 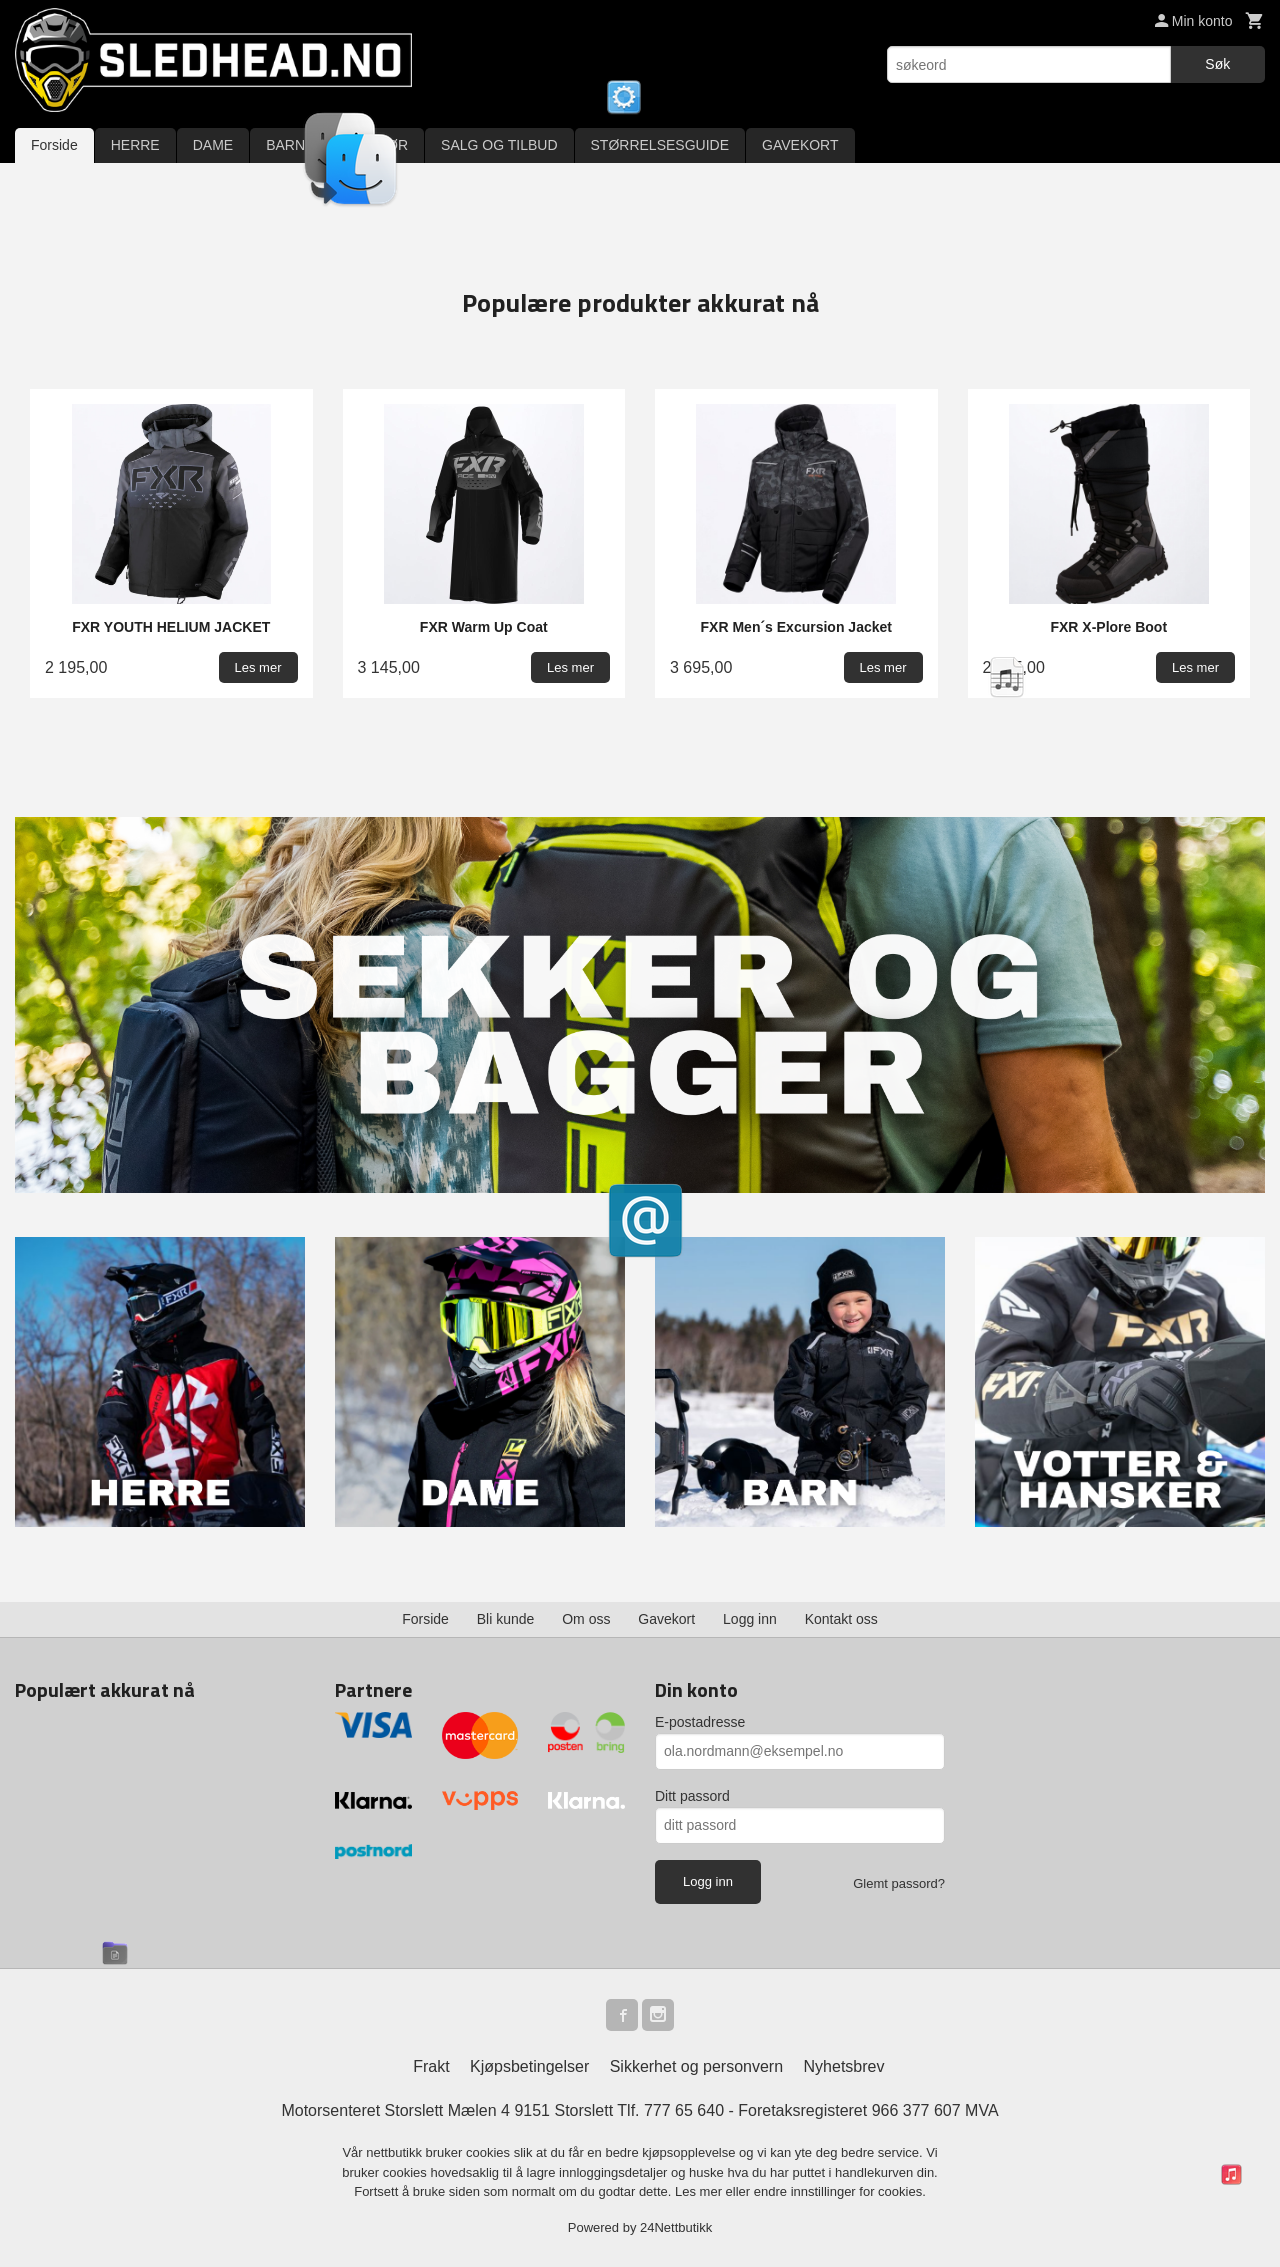 What do you see at coordinates (645, 1220) in the screenshot?
I see `manage online accounts and connected services` at bounding box center [645, 1220].